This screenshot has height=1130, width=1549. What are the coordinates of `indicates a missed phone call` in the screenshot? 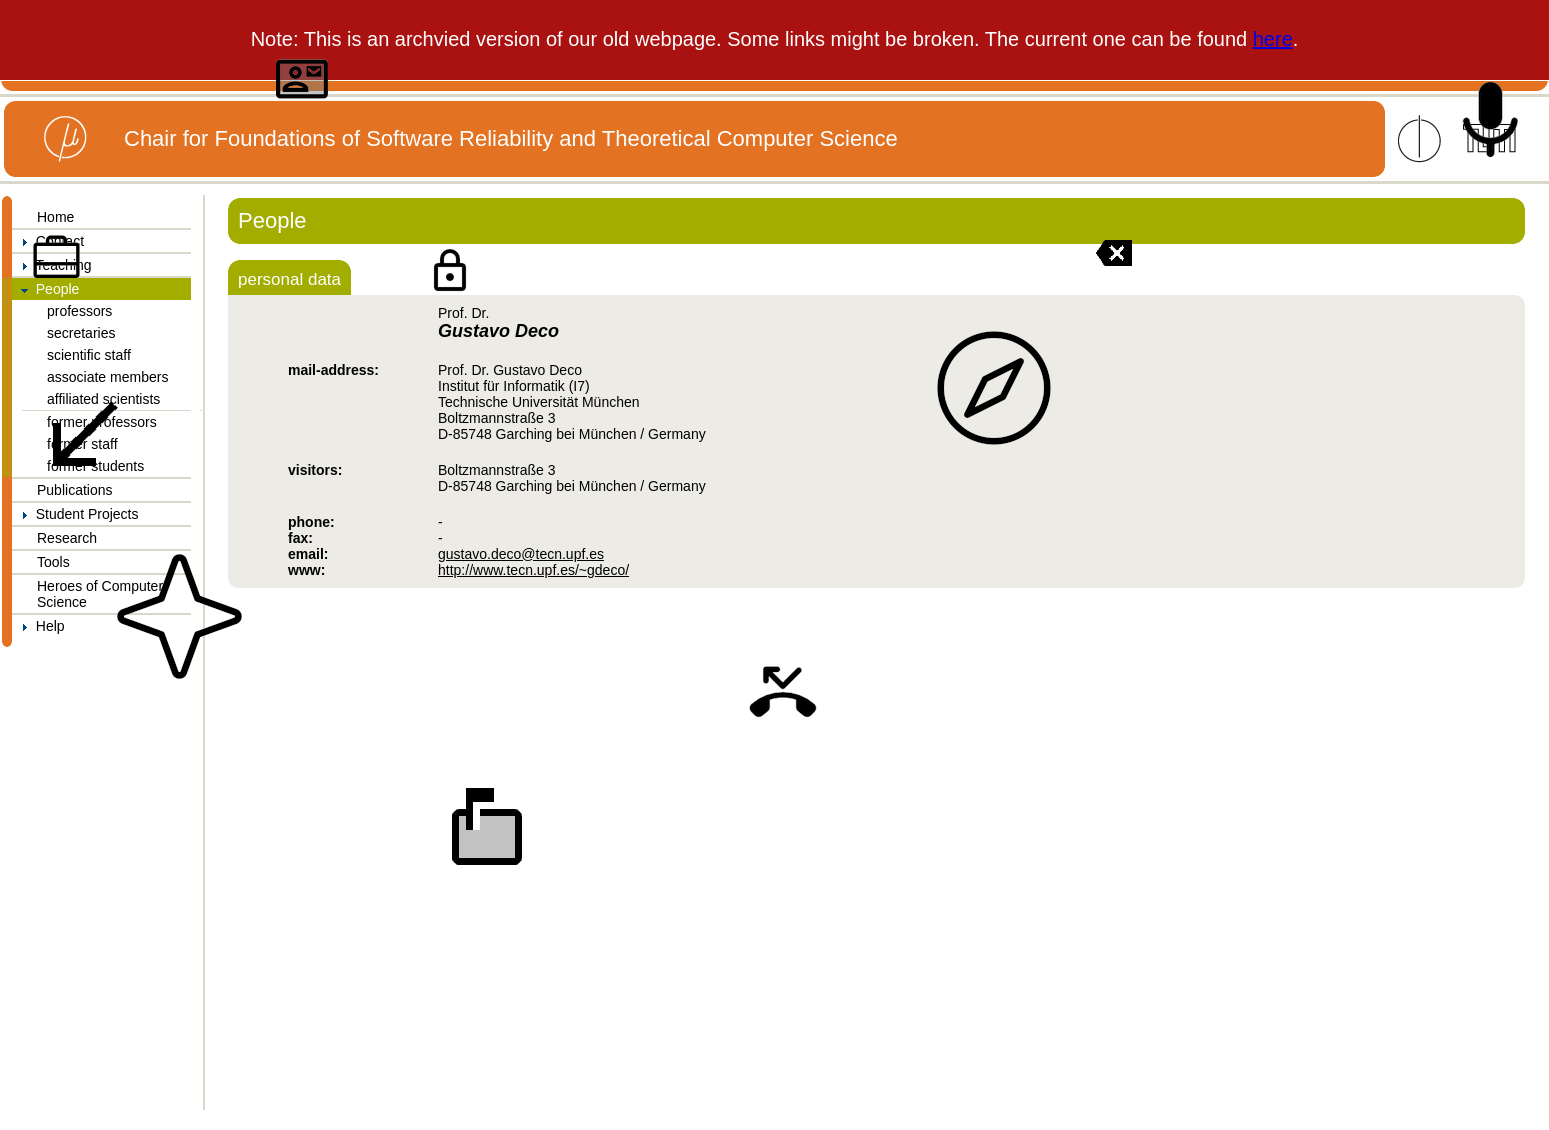 It's located at (783, 692).